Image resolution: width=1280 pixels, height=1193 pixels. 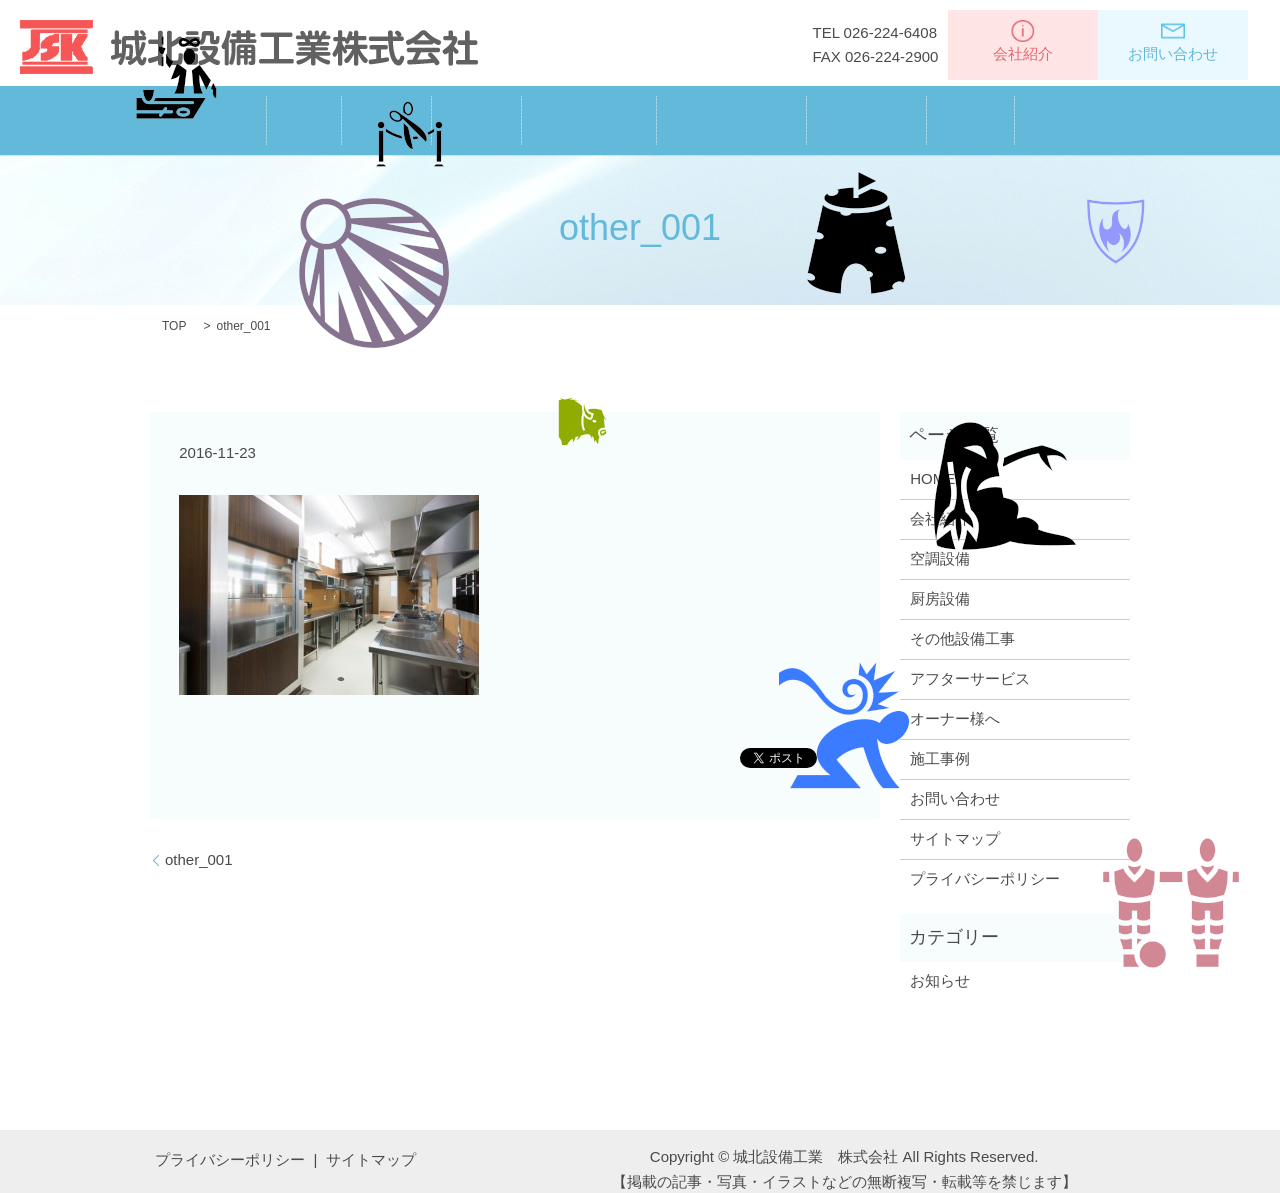 I want to click on represents a buffalo or bison in a game context, so click(x=582, y=421).